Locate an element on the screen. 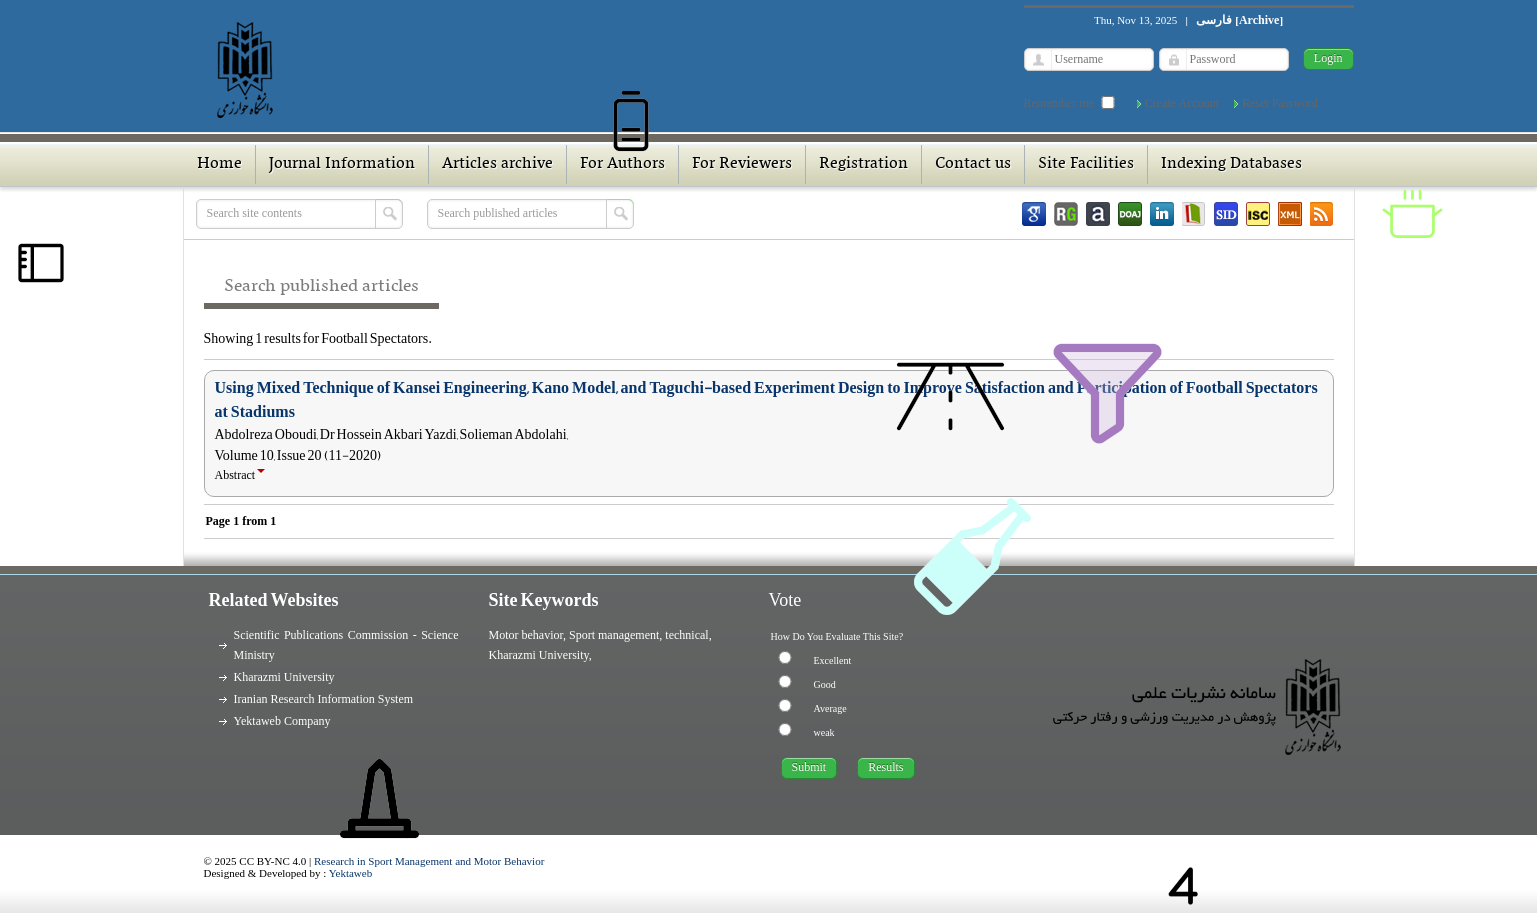  indicates medium battery level is located at coordinates (631, 122).